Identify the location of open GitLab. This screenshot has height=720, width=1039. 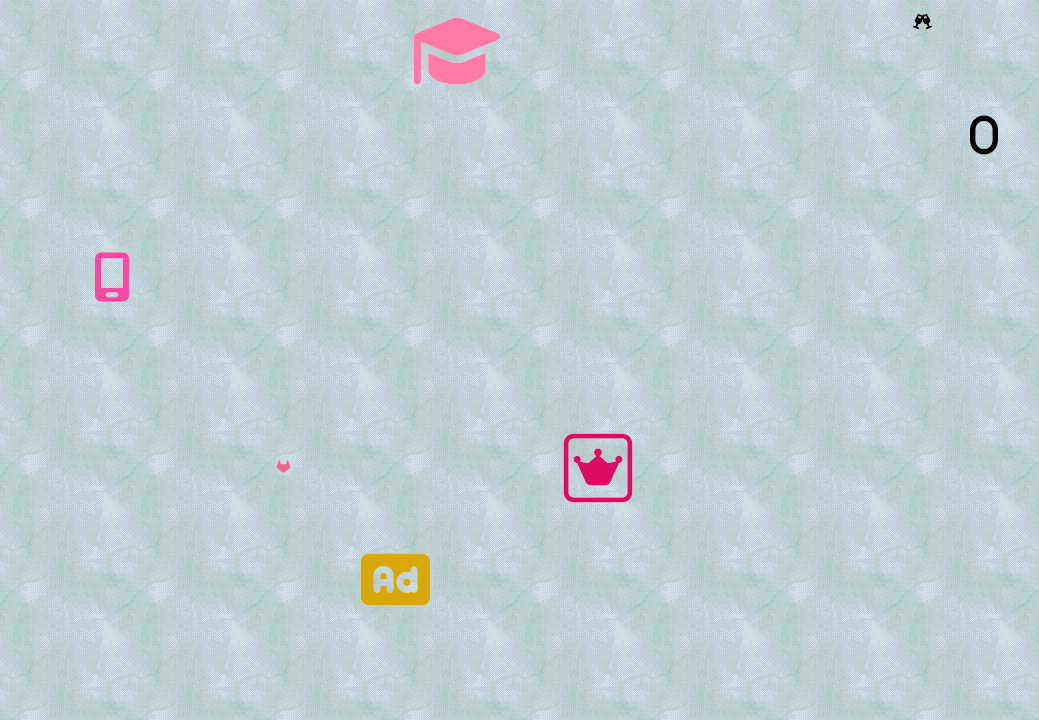
(283, 466).